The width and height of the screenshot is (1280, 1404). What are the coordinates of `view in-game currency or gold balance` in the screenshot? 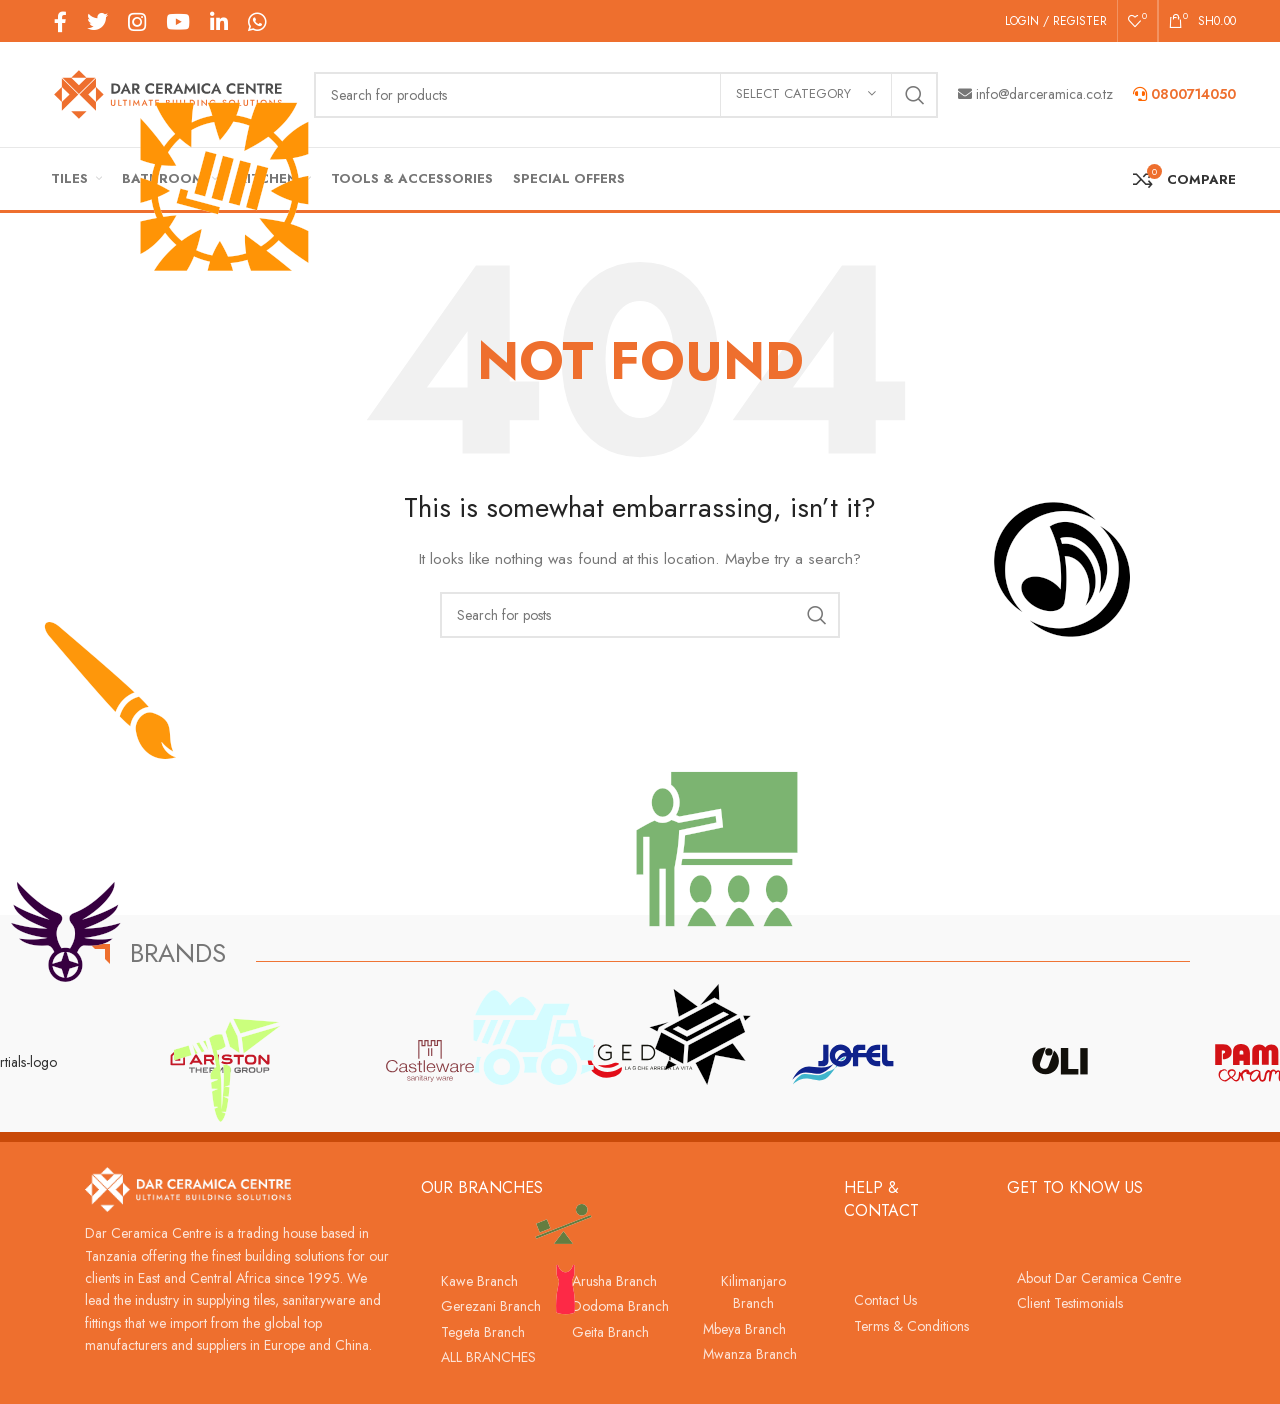 It's located at (700, 1033).